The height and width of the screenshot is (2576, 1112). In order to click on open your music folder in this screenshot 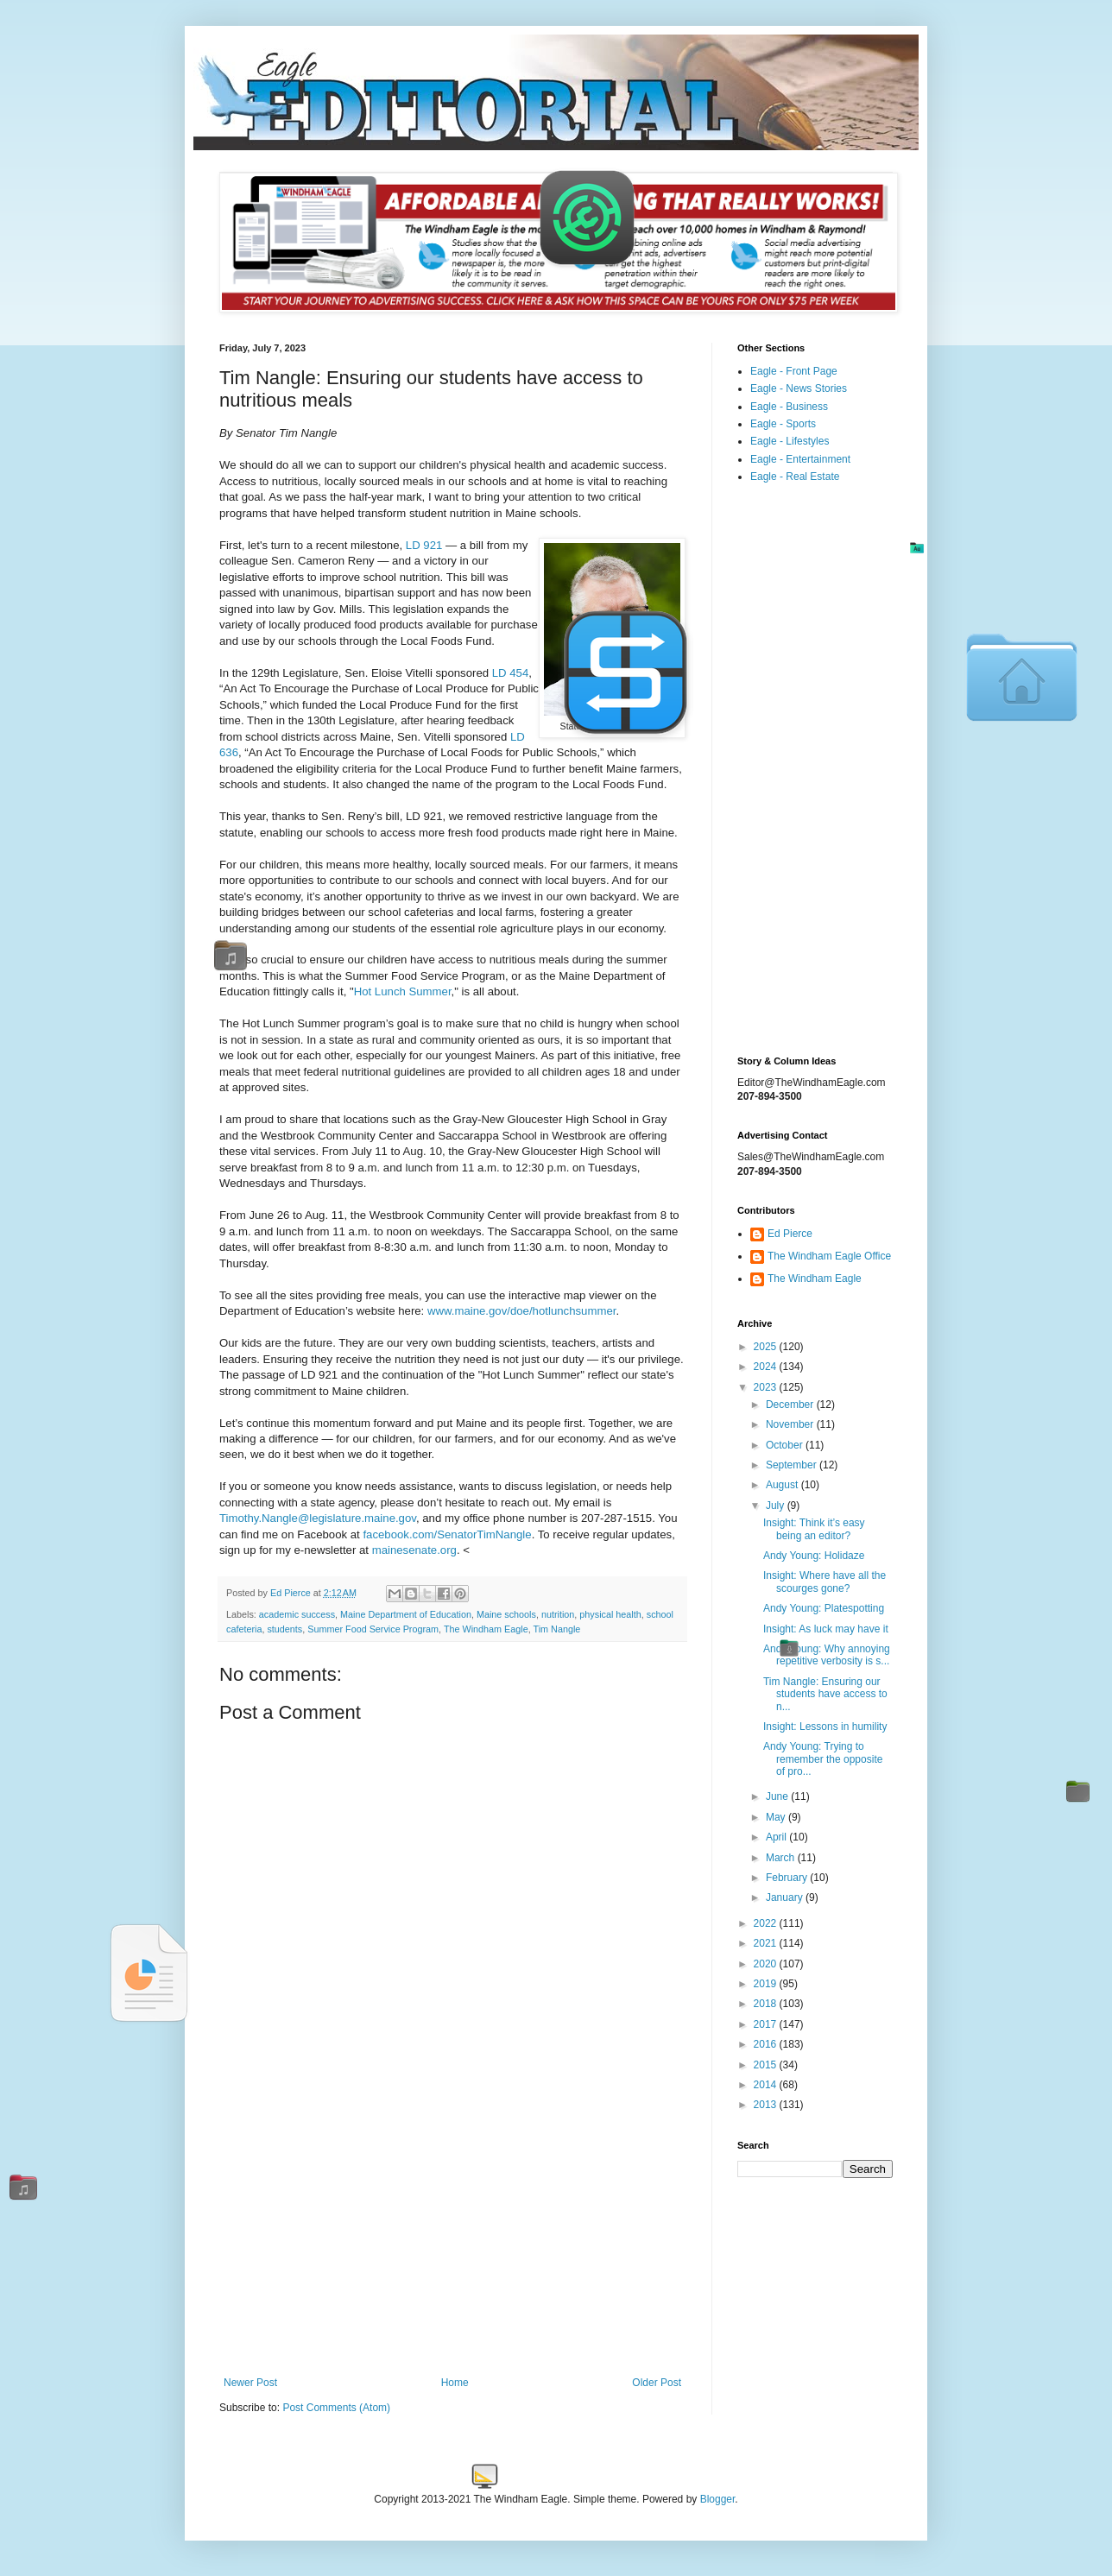, I will do `click(231, 955)`.